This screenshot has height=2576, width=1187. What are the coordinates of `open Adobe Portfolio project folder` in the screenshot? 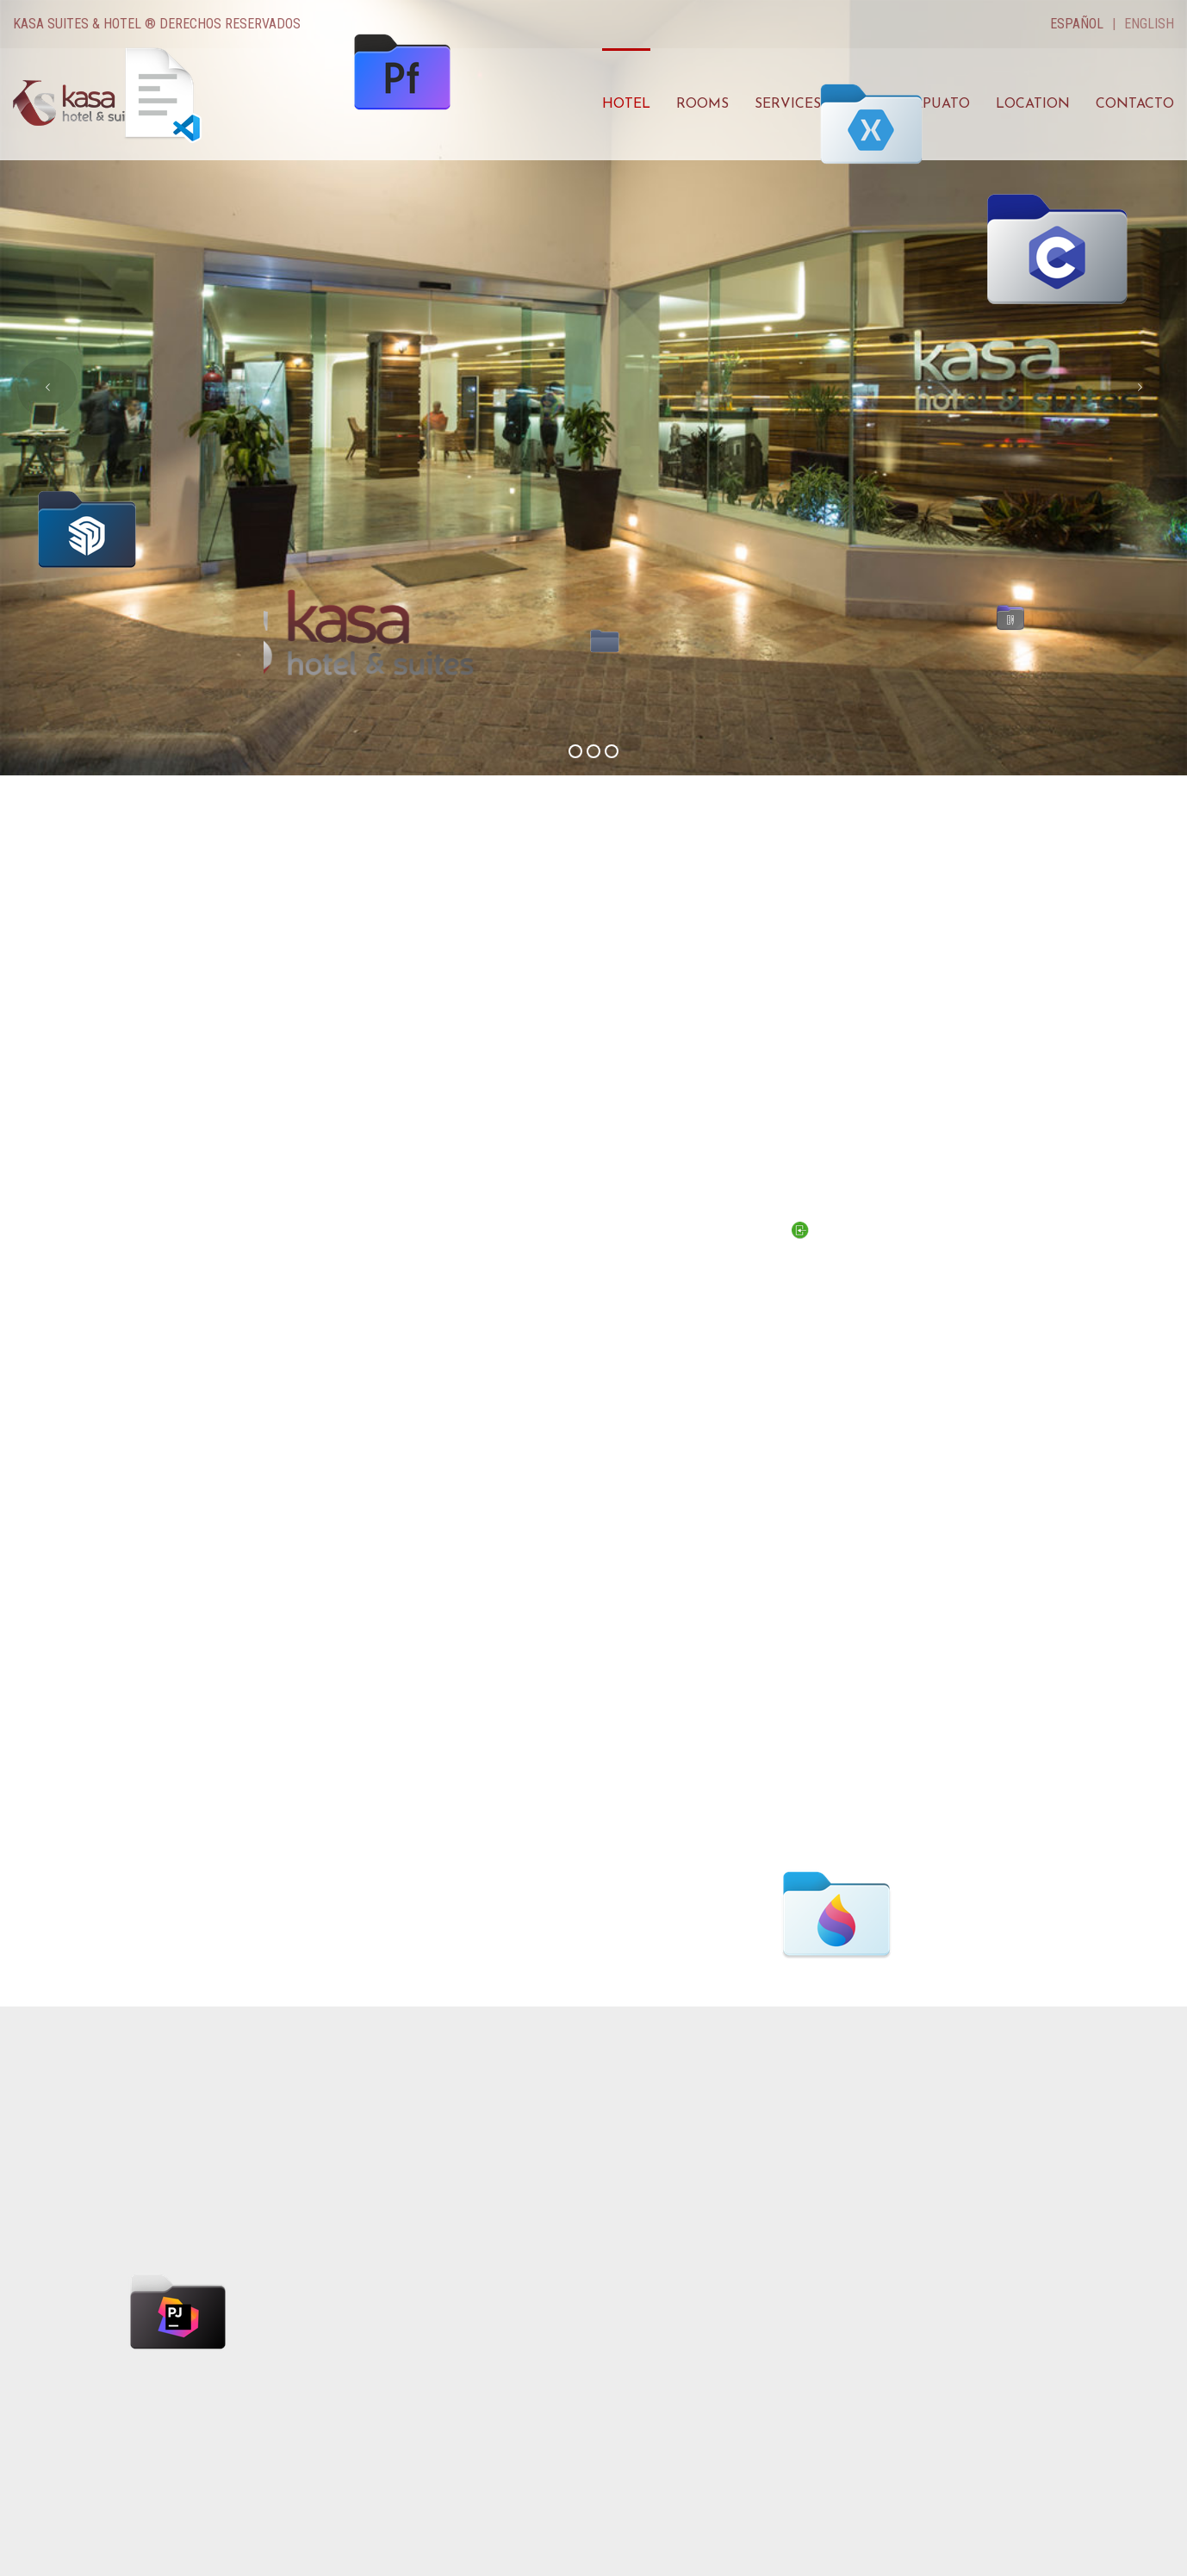 It's located at (401, 74).